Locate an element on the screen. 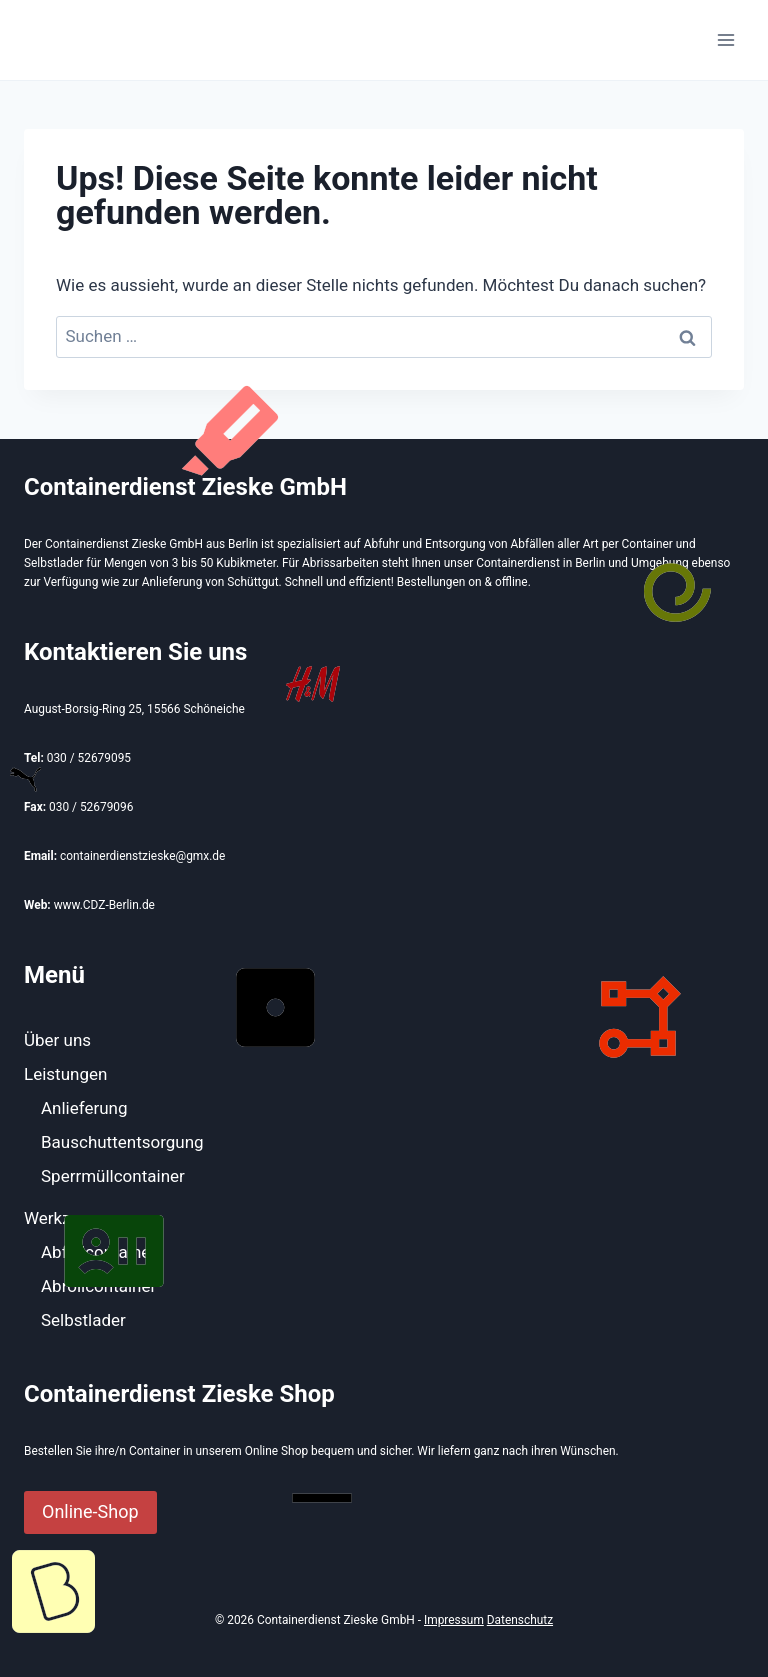 The width and height of the screenshot is (768, 1677). open the H&M shopping app is located at coordinates (313, 684).